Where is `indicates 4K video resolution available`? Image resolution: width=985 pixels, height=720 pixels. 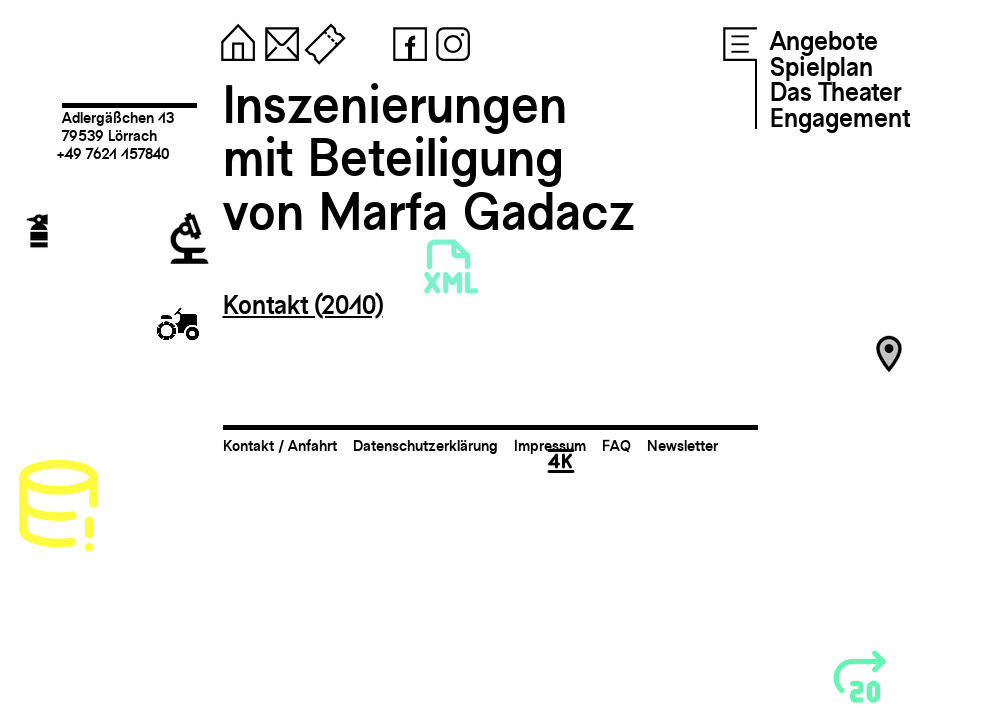 indicates 4K video resolution available is located at coordinates (561, 461).